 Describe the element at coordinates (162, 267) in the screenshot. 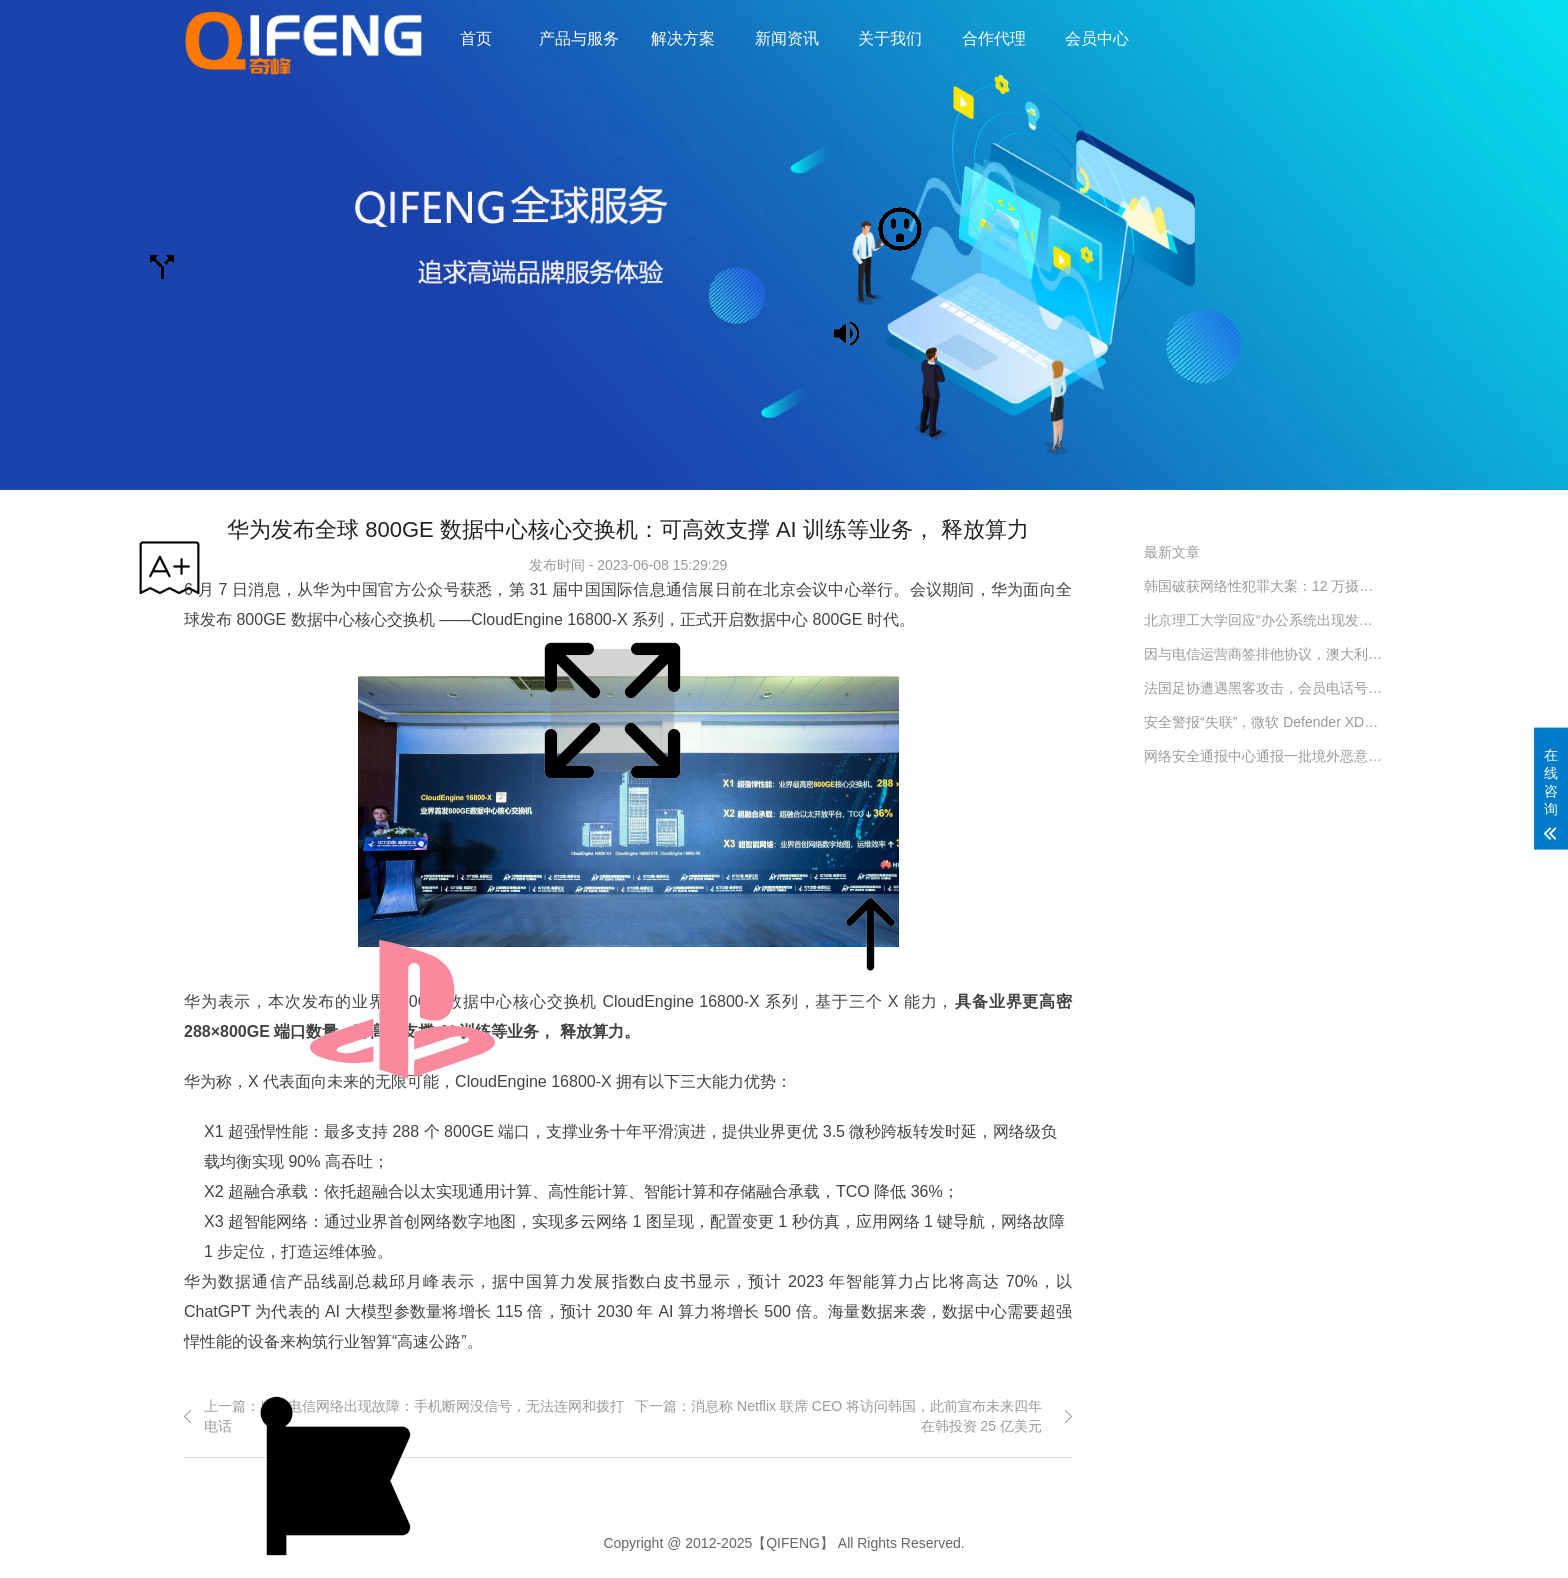

I see `split or fork a call to multiple lines` at that location.